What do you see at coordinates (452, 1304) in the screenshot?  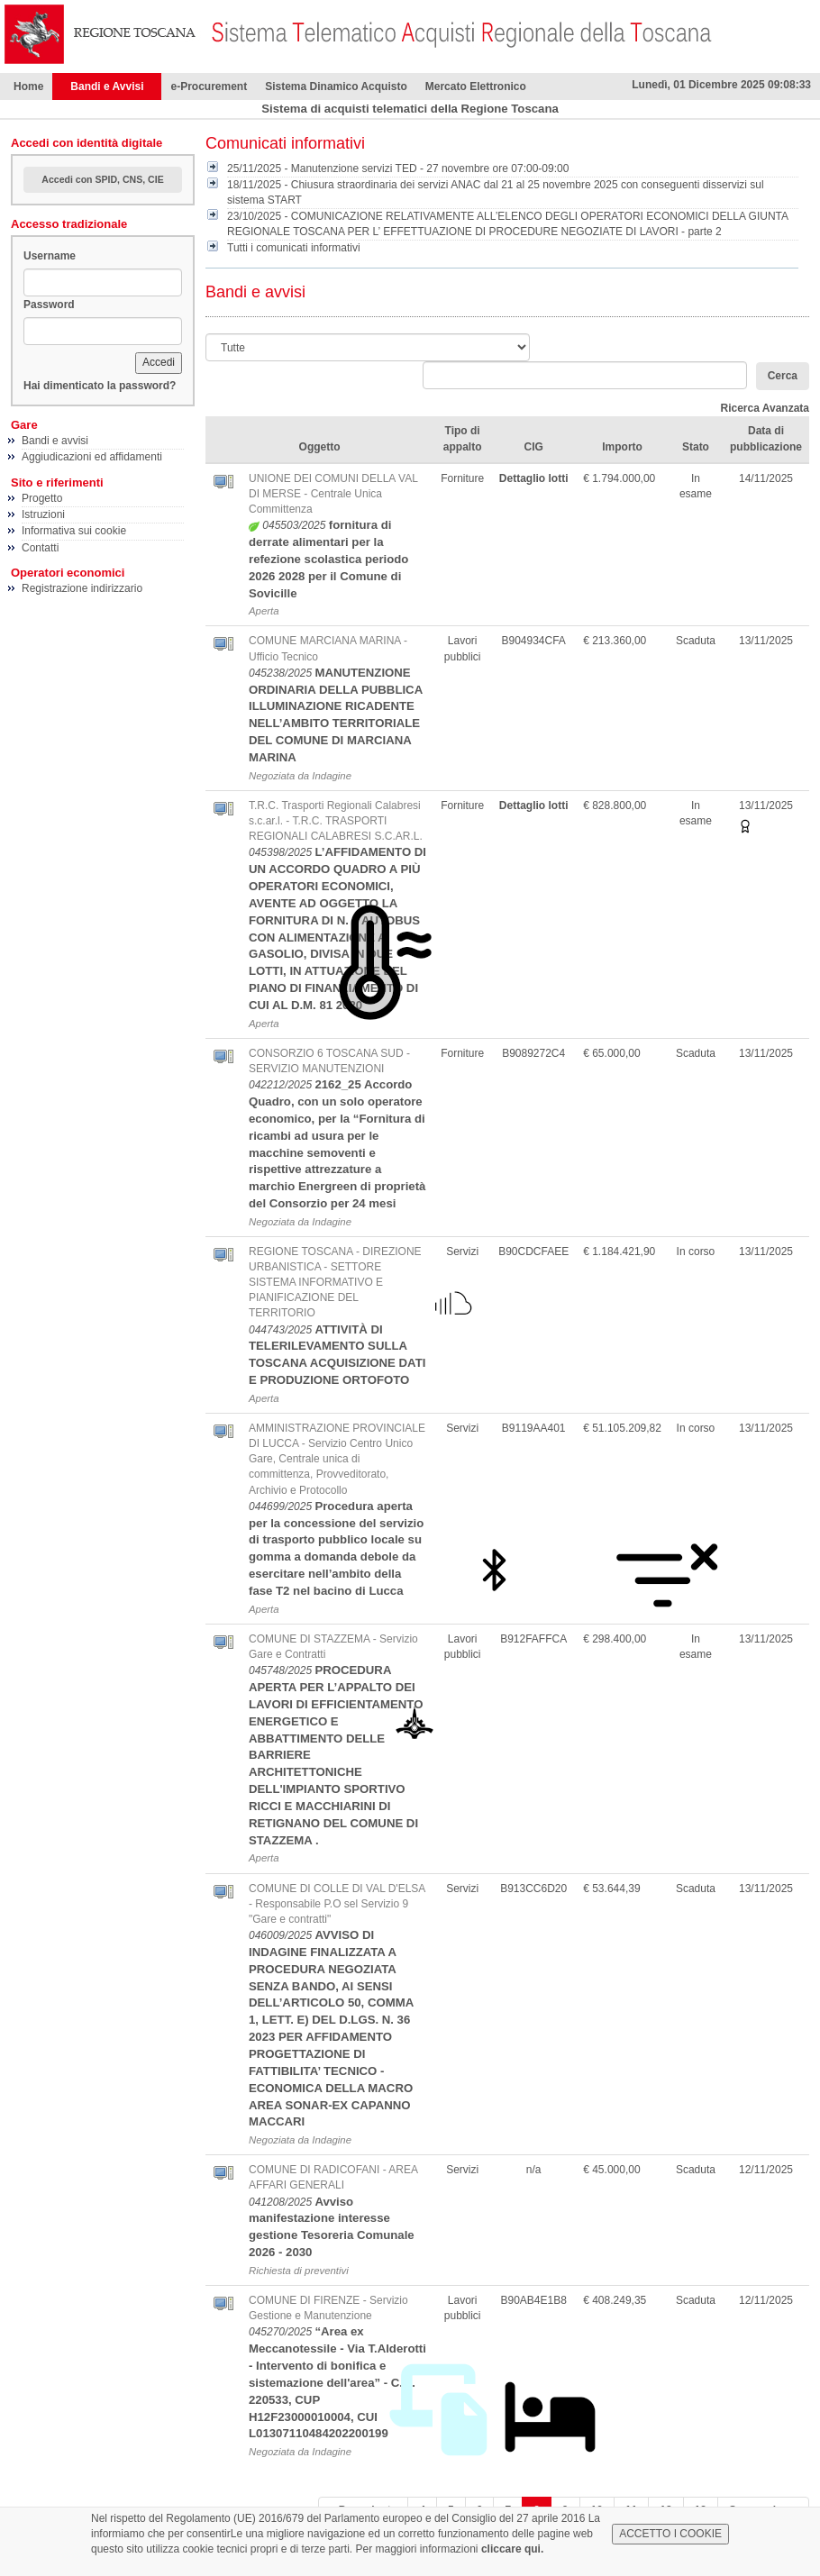 I see `open soundcloud app` at bounding box center [452, 1304].